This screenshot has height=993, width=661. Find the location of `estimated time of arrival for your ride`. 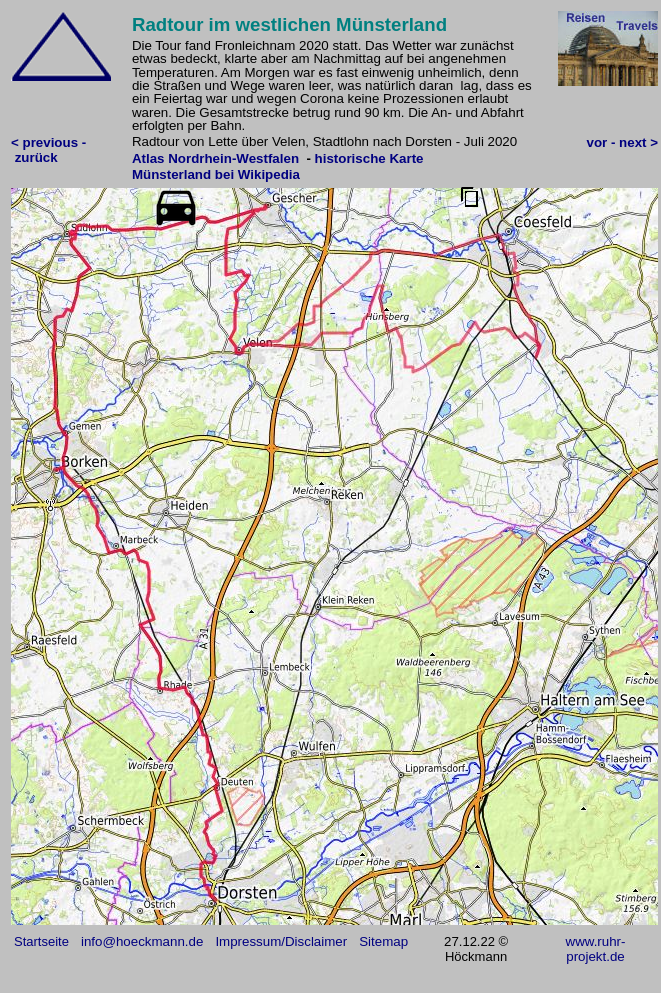

estimated time of arrival for your ride is located at coordinates (176, 208).